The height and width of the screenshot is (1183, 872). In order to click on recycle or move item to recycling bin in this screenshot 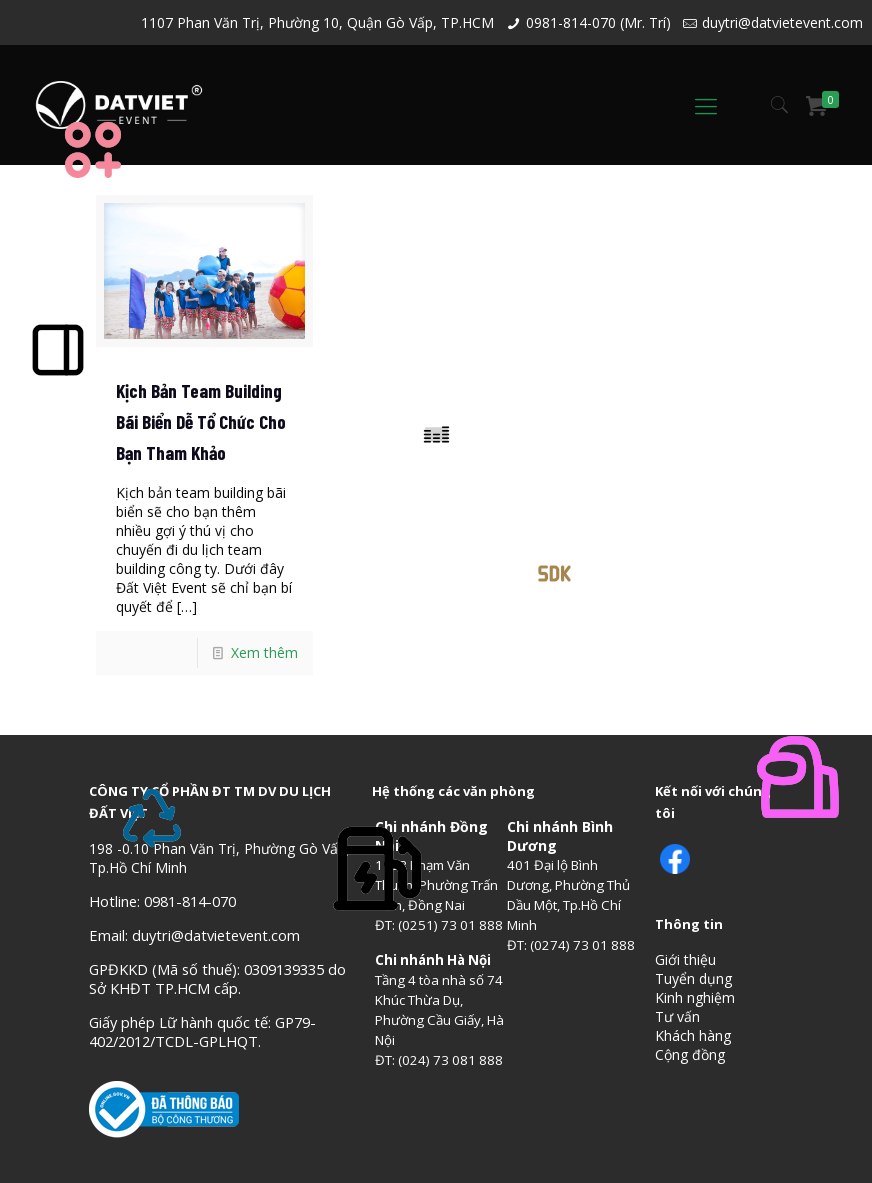, I will do `click(152, 818)`.